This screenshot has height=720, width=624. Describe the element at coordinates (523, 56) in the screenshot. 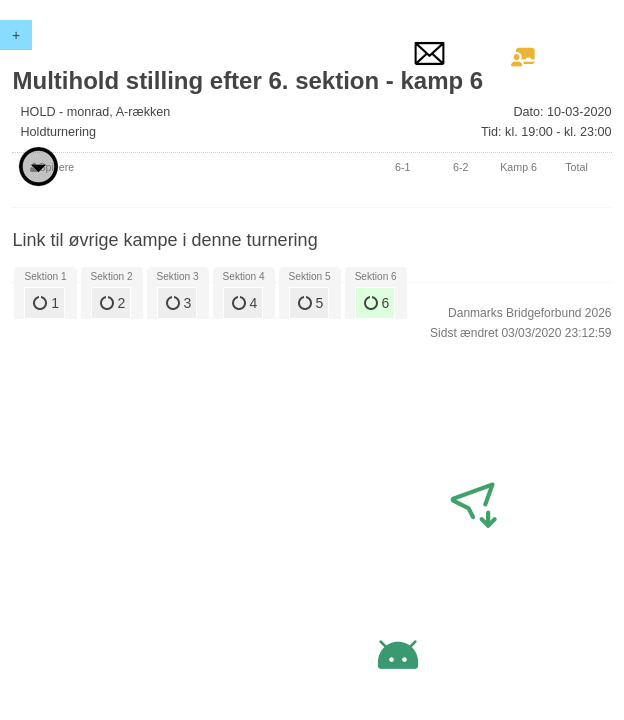

I see `access teaching or presentation tools` at that location.